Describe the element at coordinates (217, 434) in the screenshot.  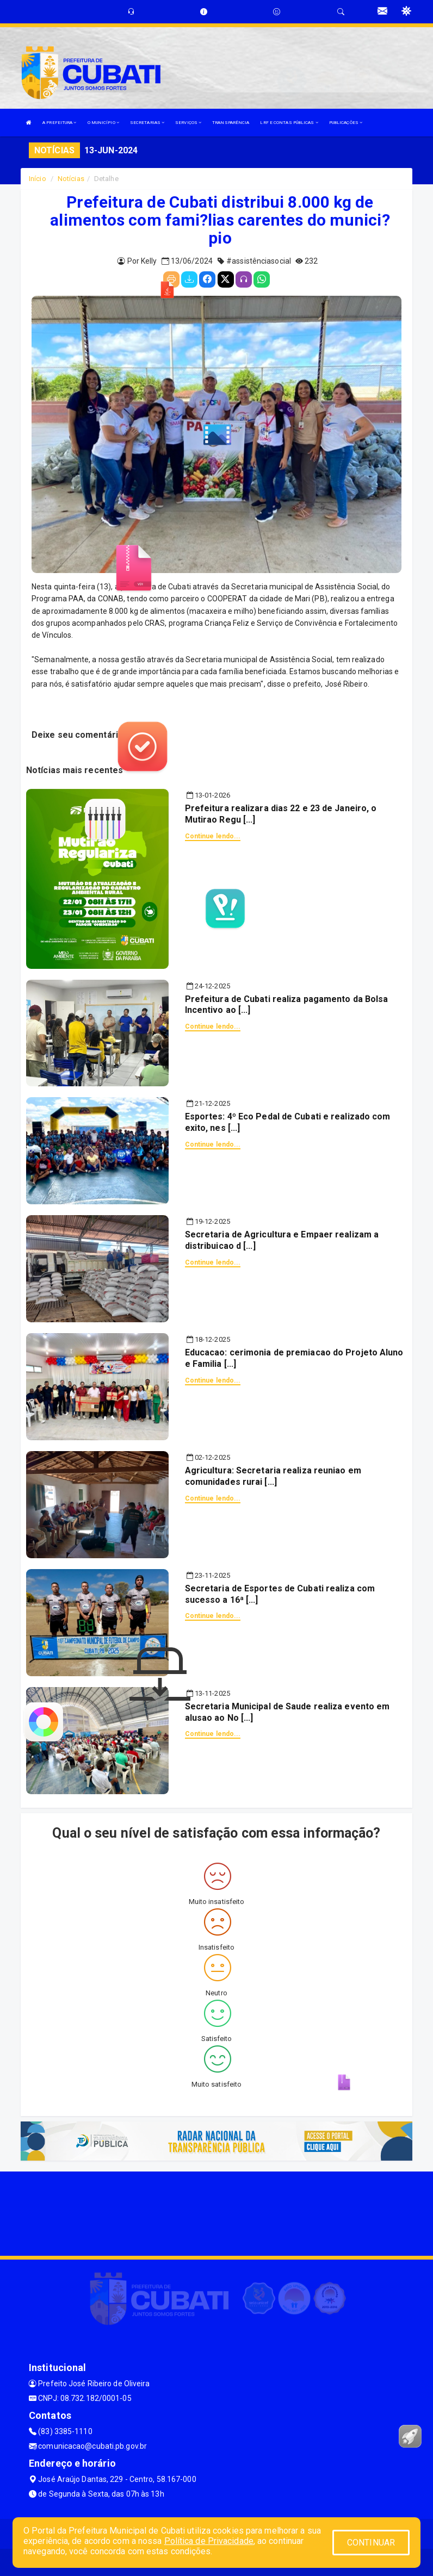
I see `open the video editor app` at that location.